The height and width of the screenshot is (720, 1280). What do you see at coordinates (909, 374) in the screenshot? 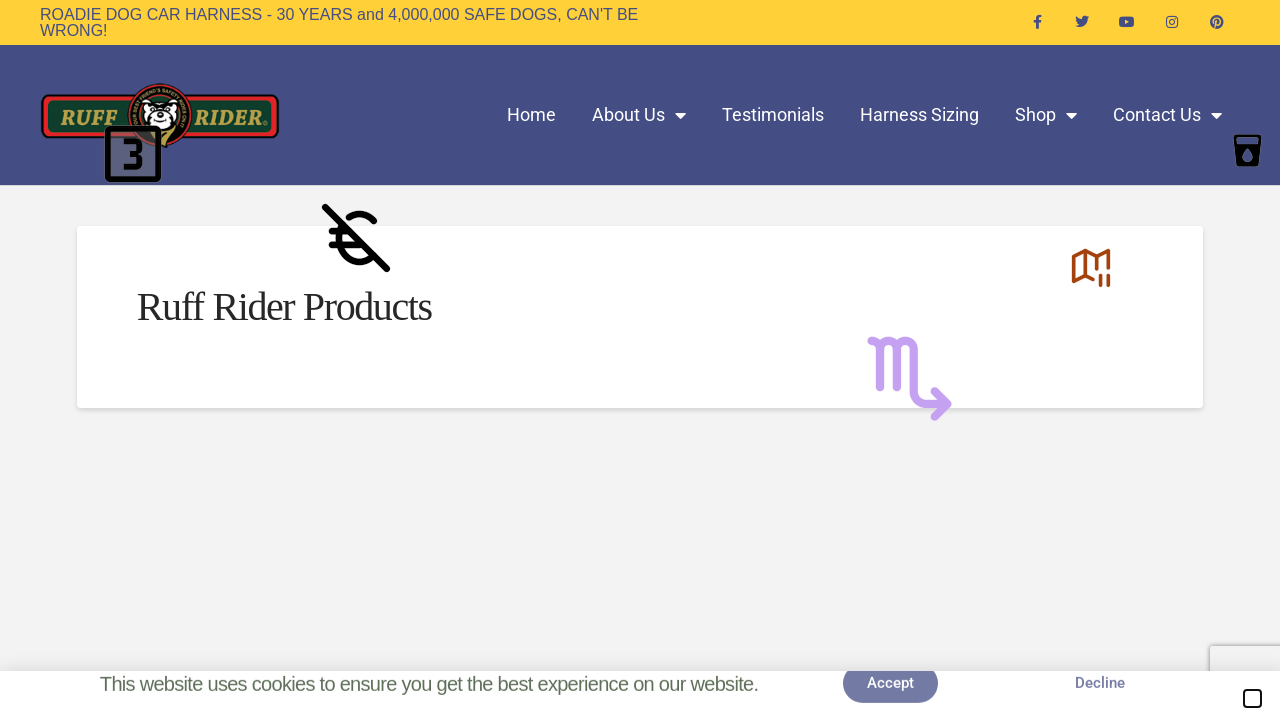
I see `indicates scorpio zodiac sign` at bounding box center [909, 374].